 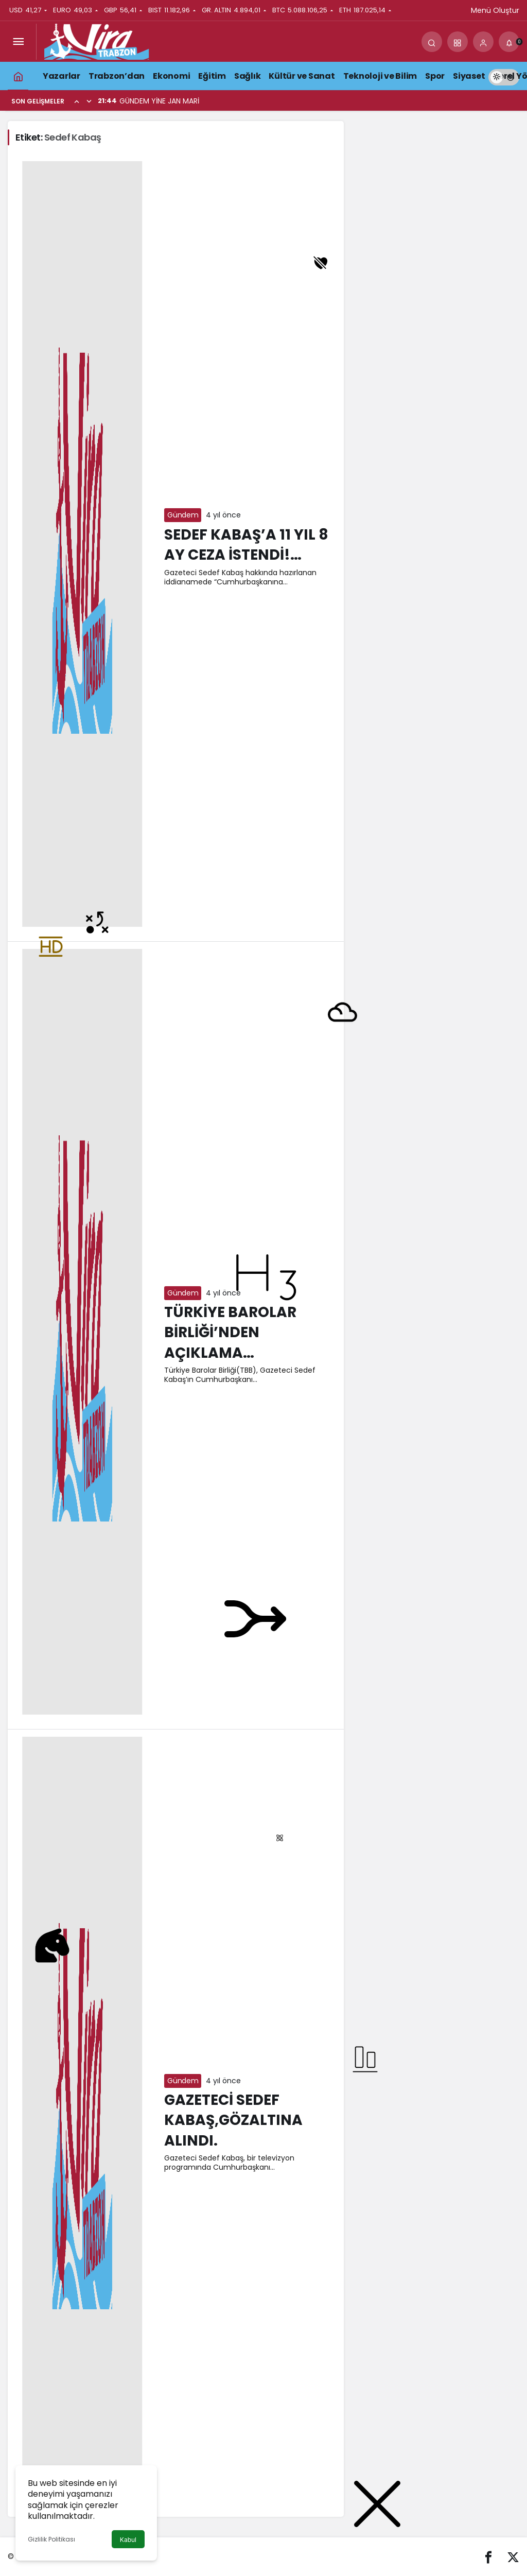 What do you see at coordinates (255, 1619) in the screenshot?
I see `merge or combine selected items` at bounding box center [255, 1619].